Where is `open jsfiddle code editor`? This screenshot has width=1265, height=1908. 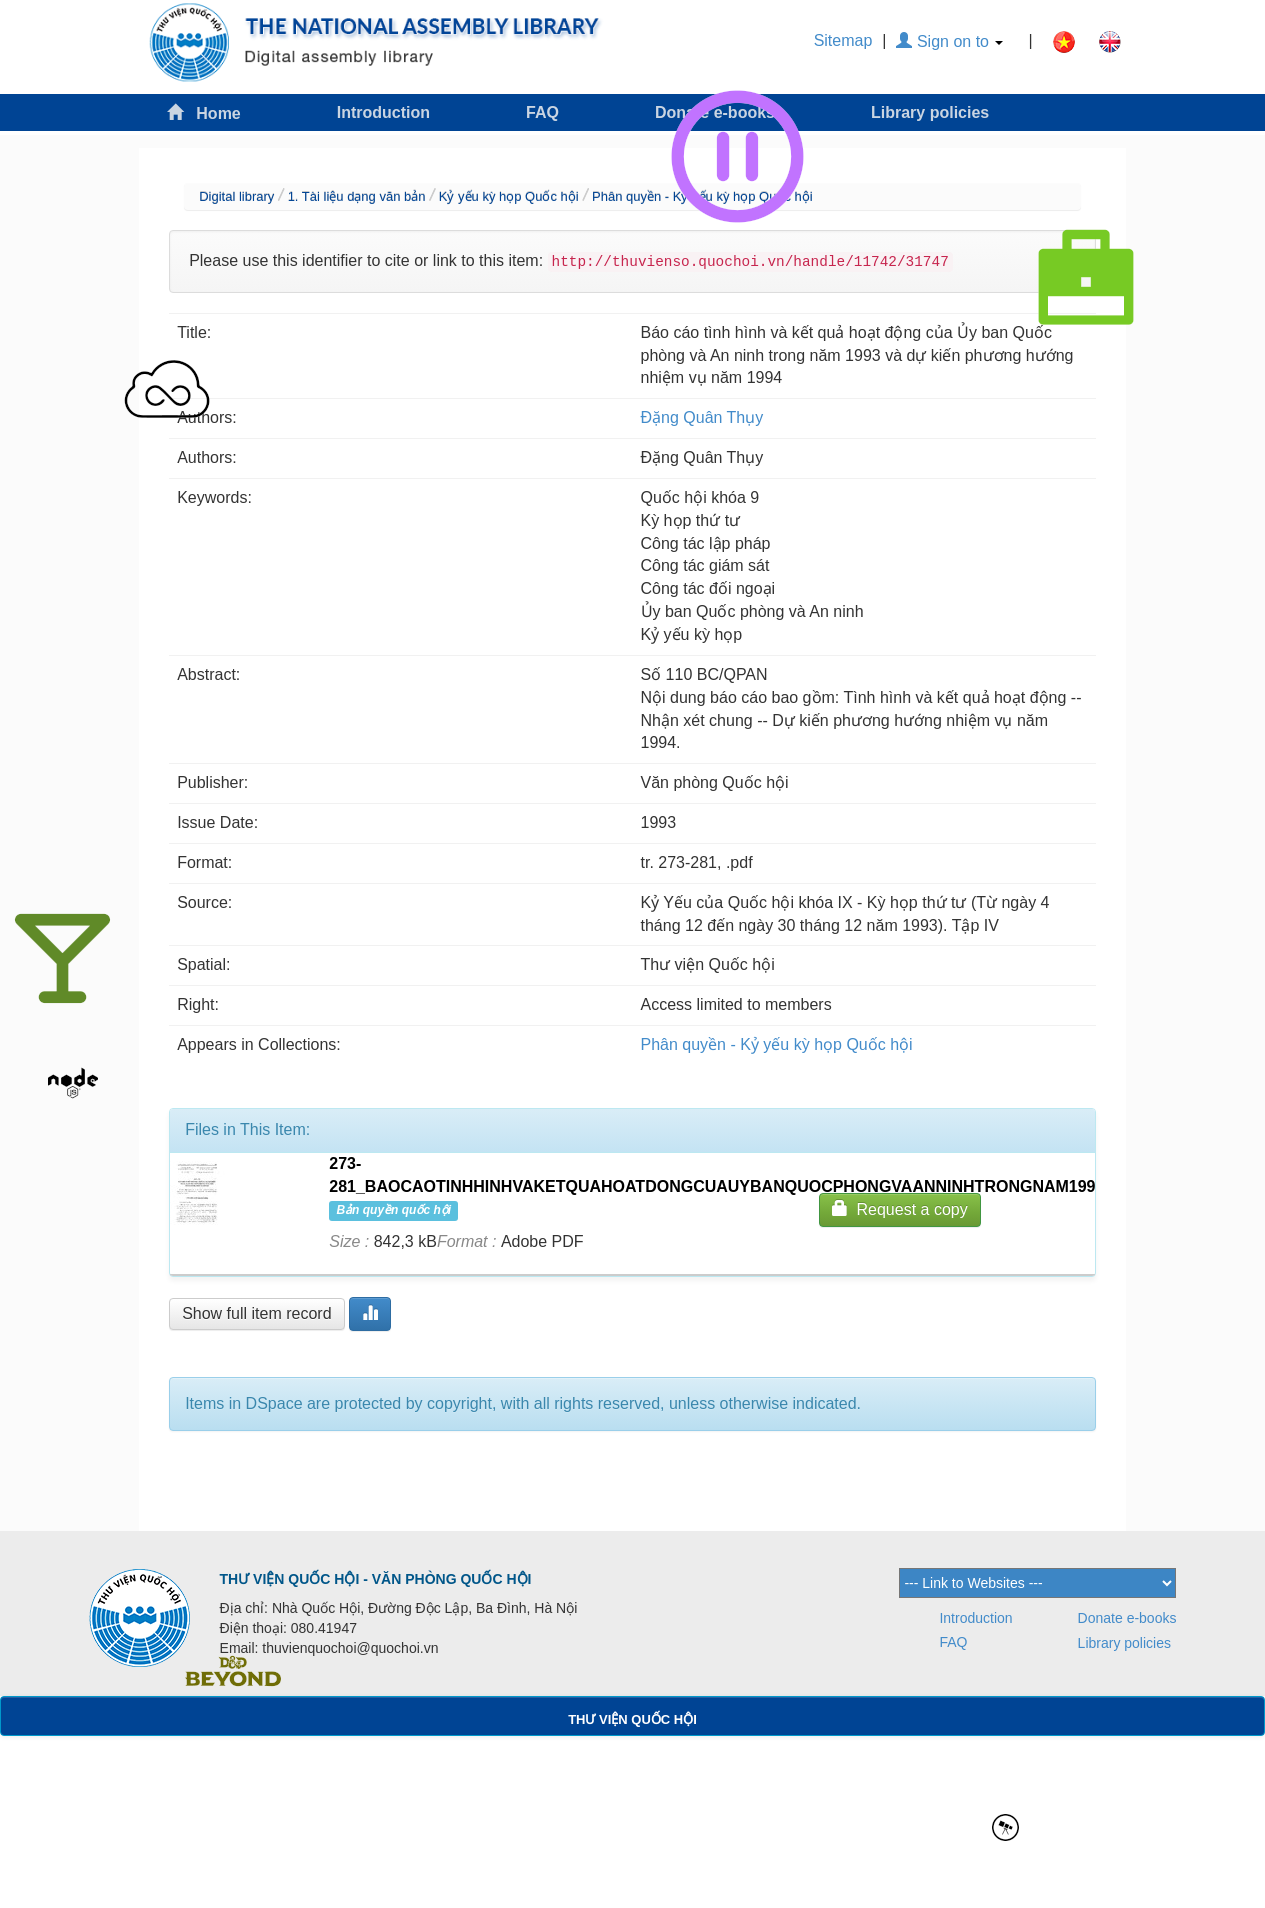 open jsfiddle code editor is located at coordinates (167, 389).